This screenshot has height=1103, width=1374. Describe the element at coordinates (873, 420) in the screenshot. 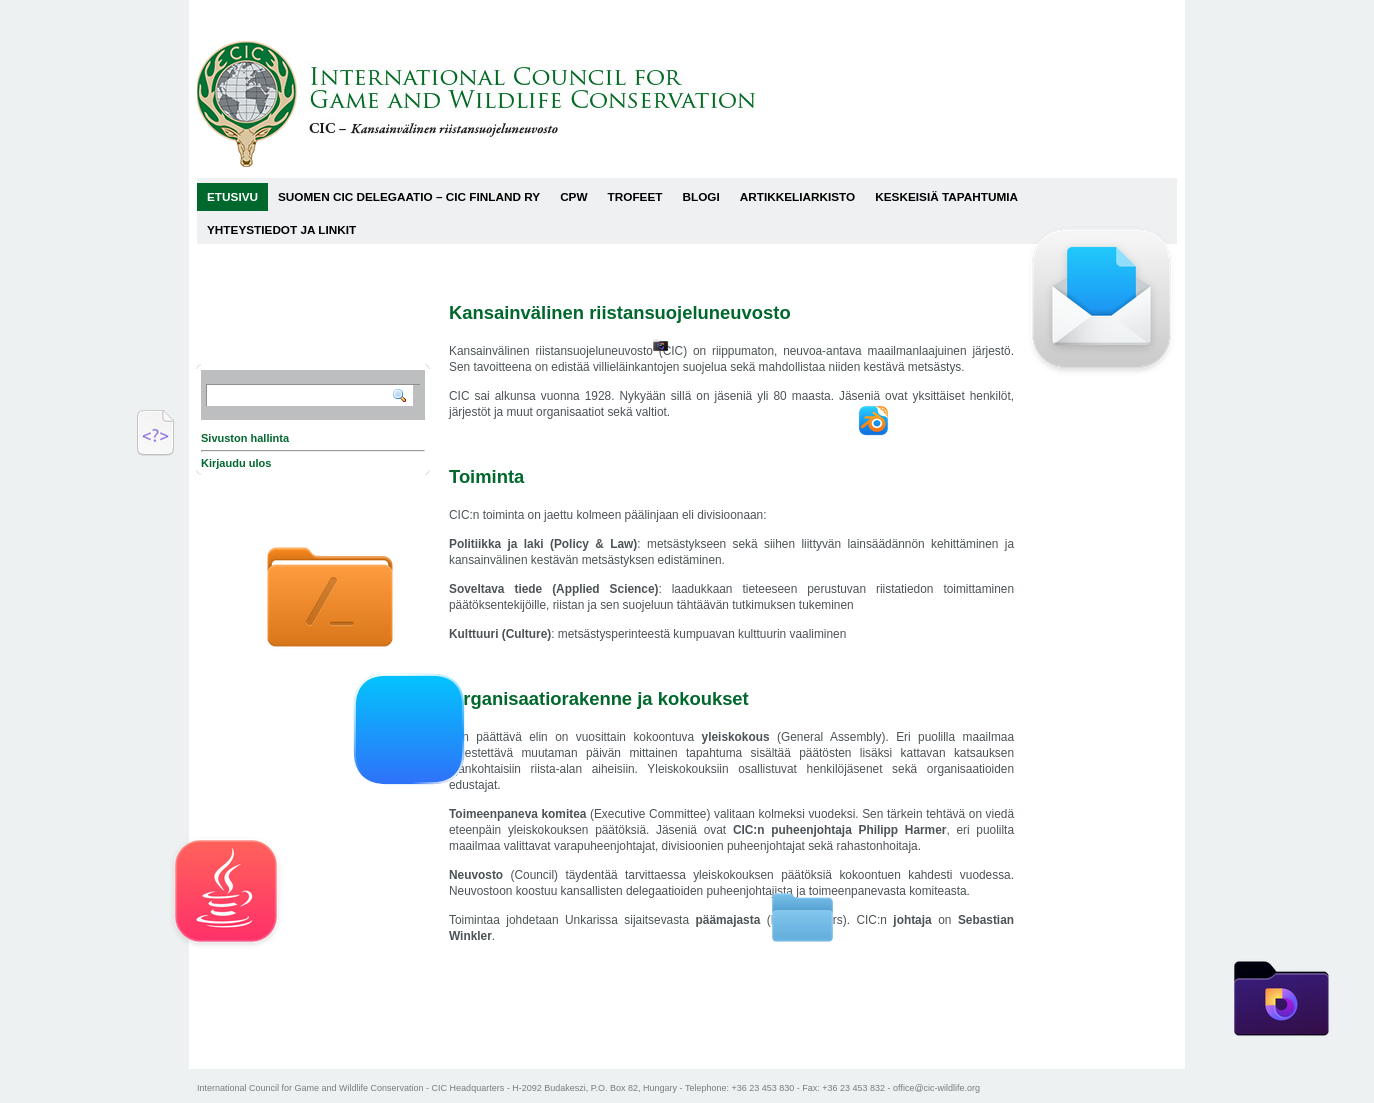

I see `open Blender 3D modeling application` at that location.